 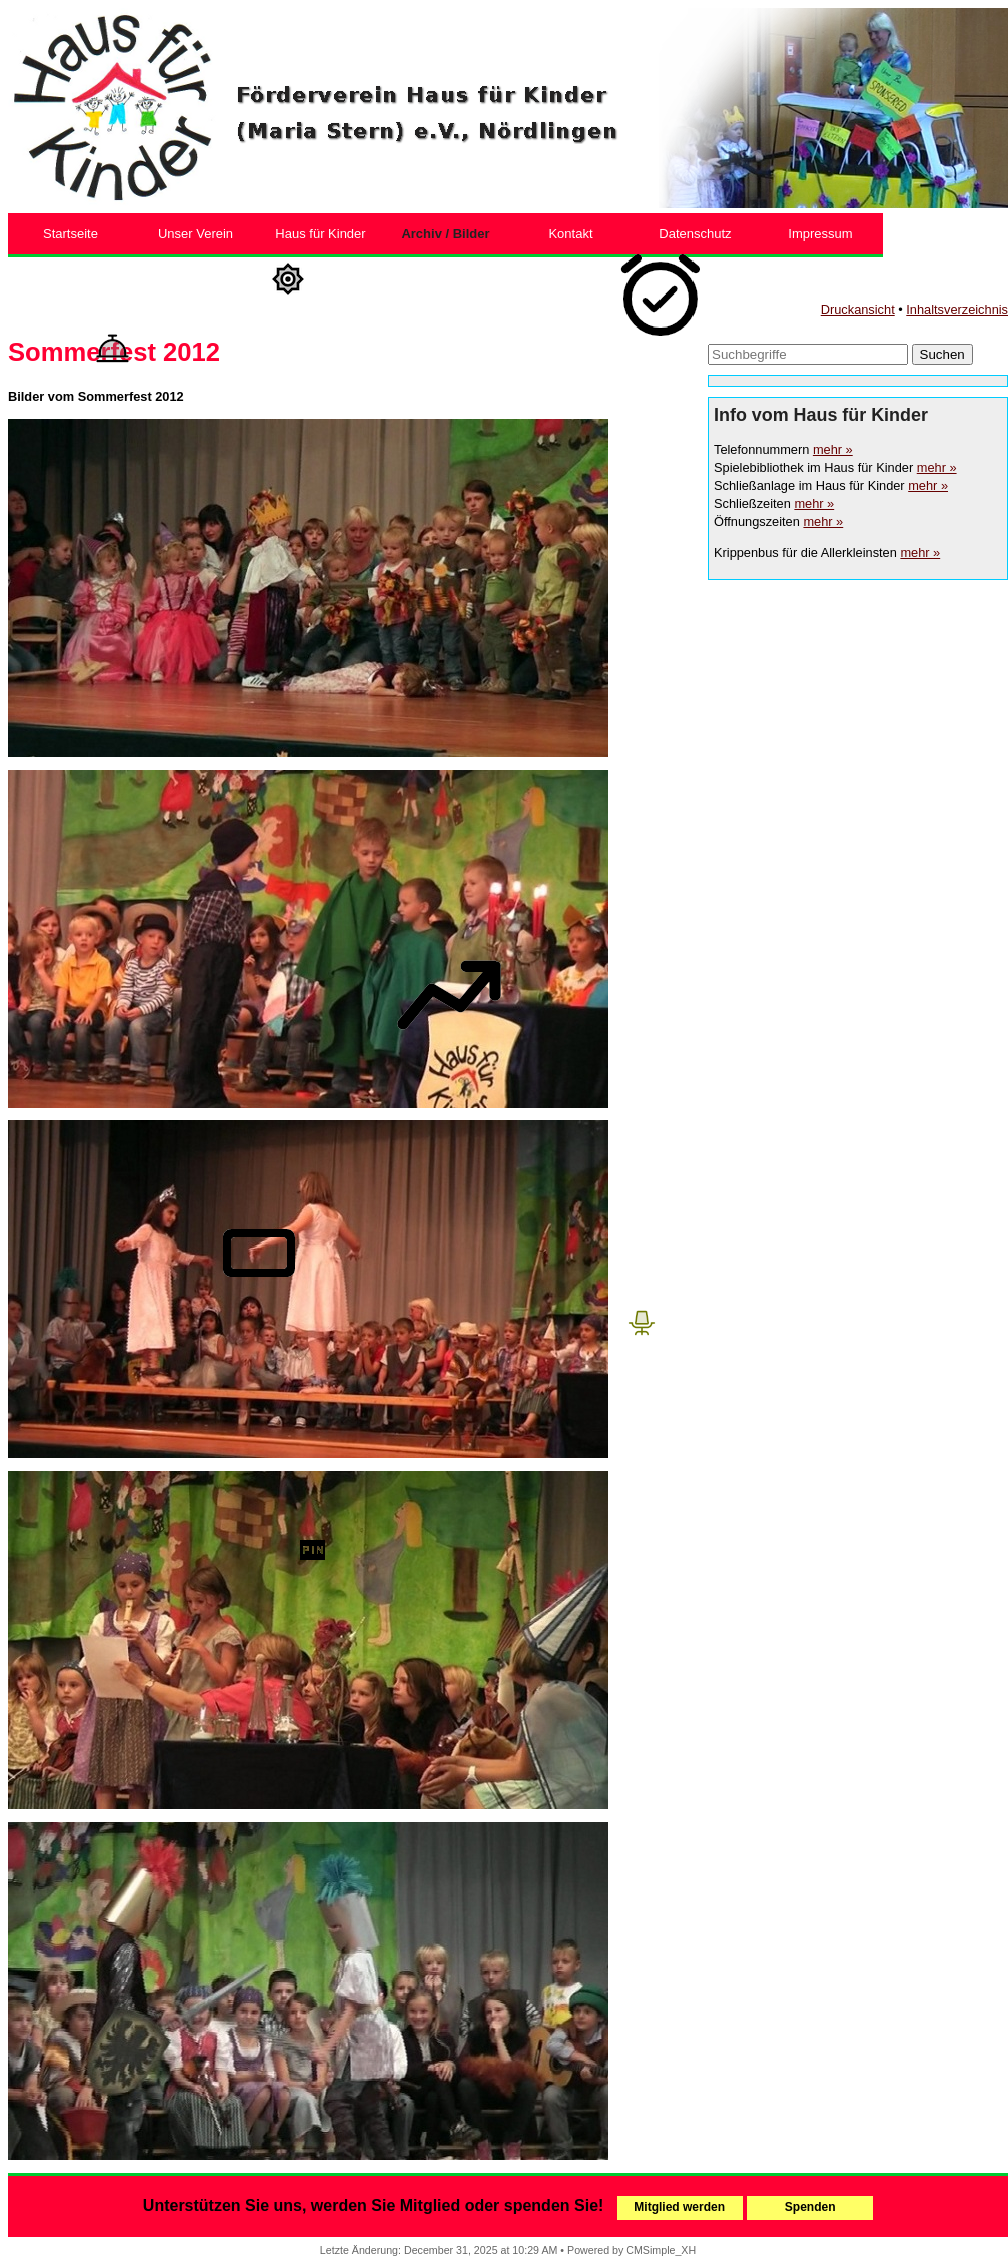 I want to click on crop image to 16:9 aspect ratio, so click(x=259, y=1253).